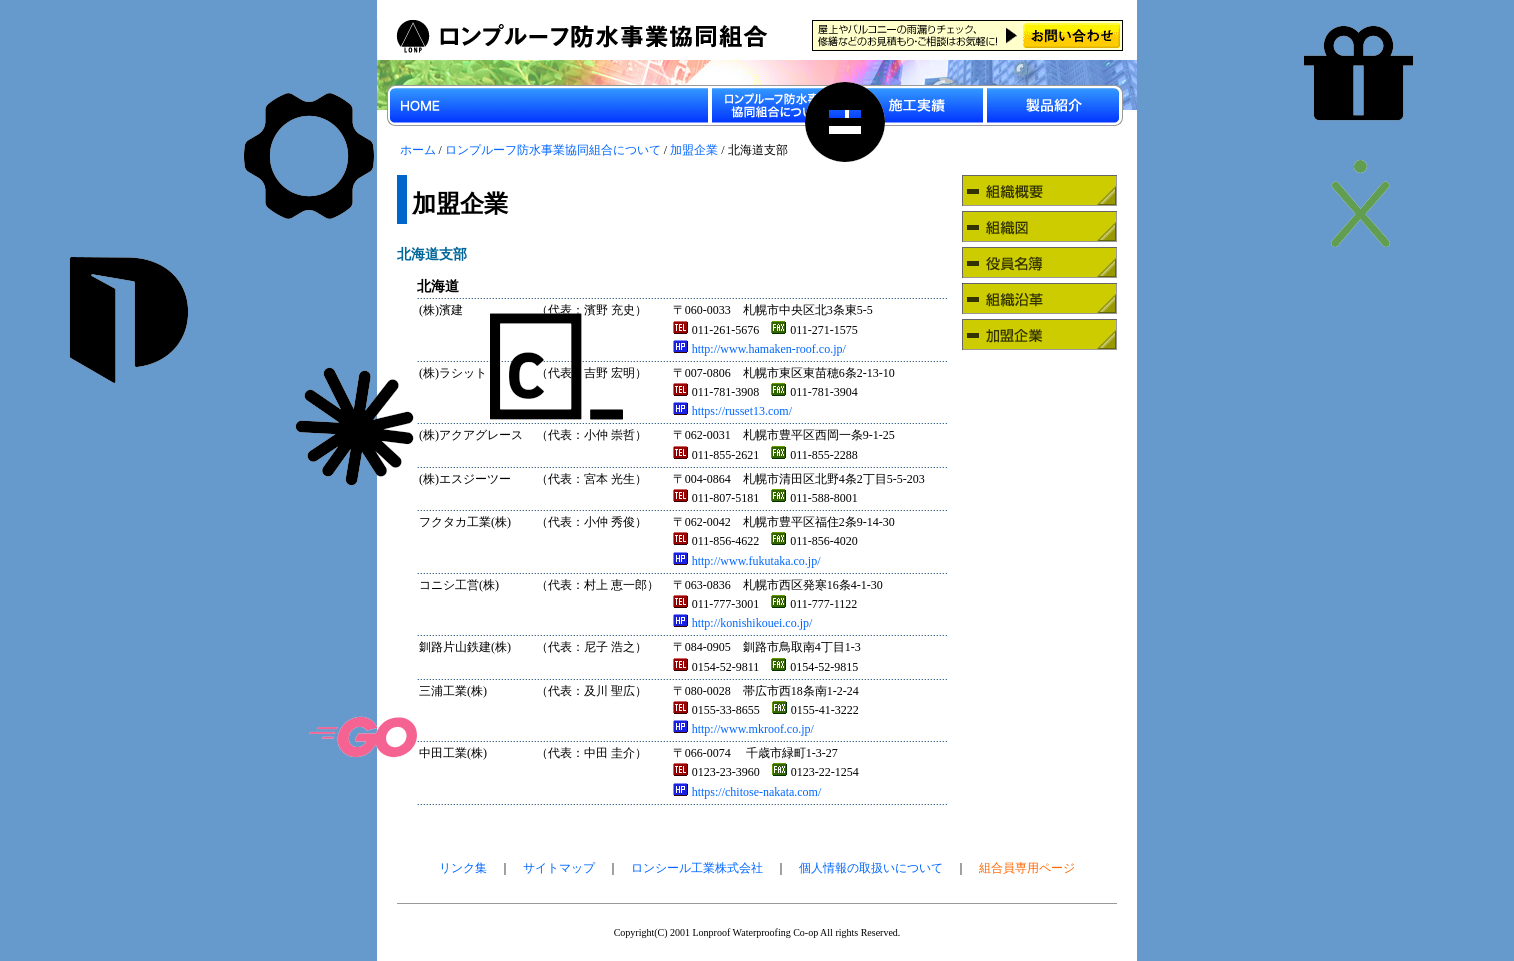 The image size is (1514, 961). What do you see at coordinates (354, 426) in the screenshot?
I see `open the Claude AI assistant` at bounding box center [354, 426].